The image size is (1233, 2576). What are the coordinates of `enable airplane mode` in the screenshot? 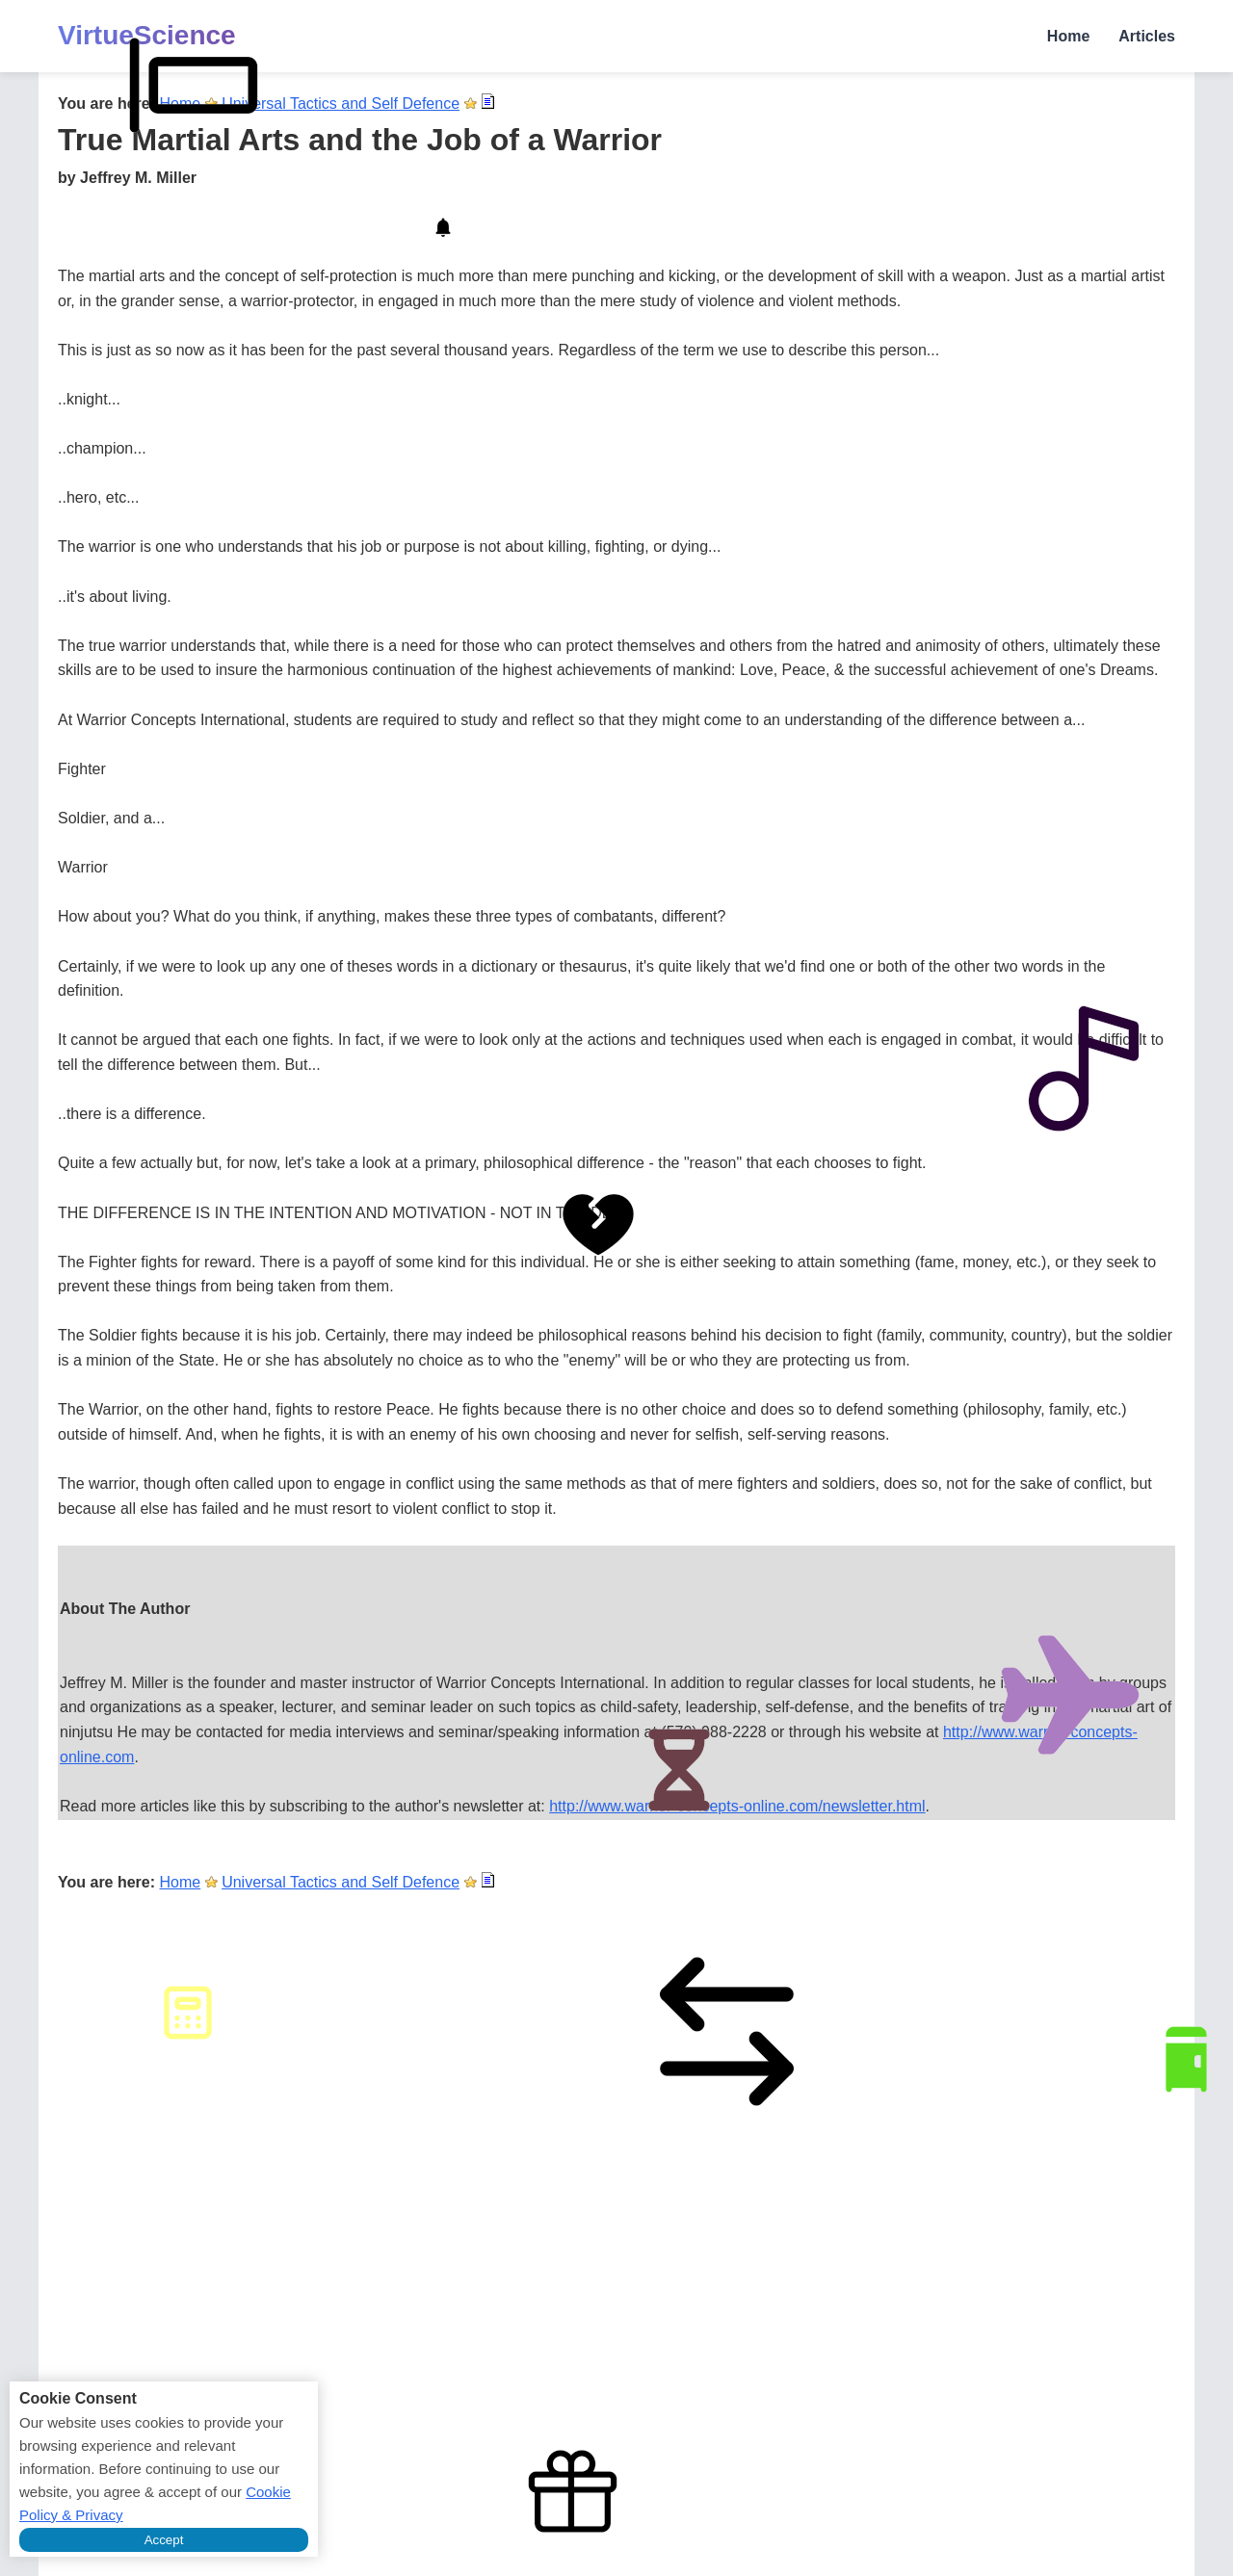 It's located at (1070, 1695).